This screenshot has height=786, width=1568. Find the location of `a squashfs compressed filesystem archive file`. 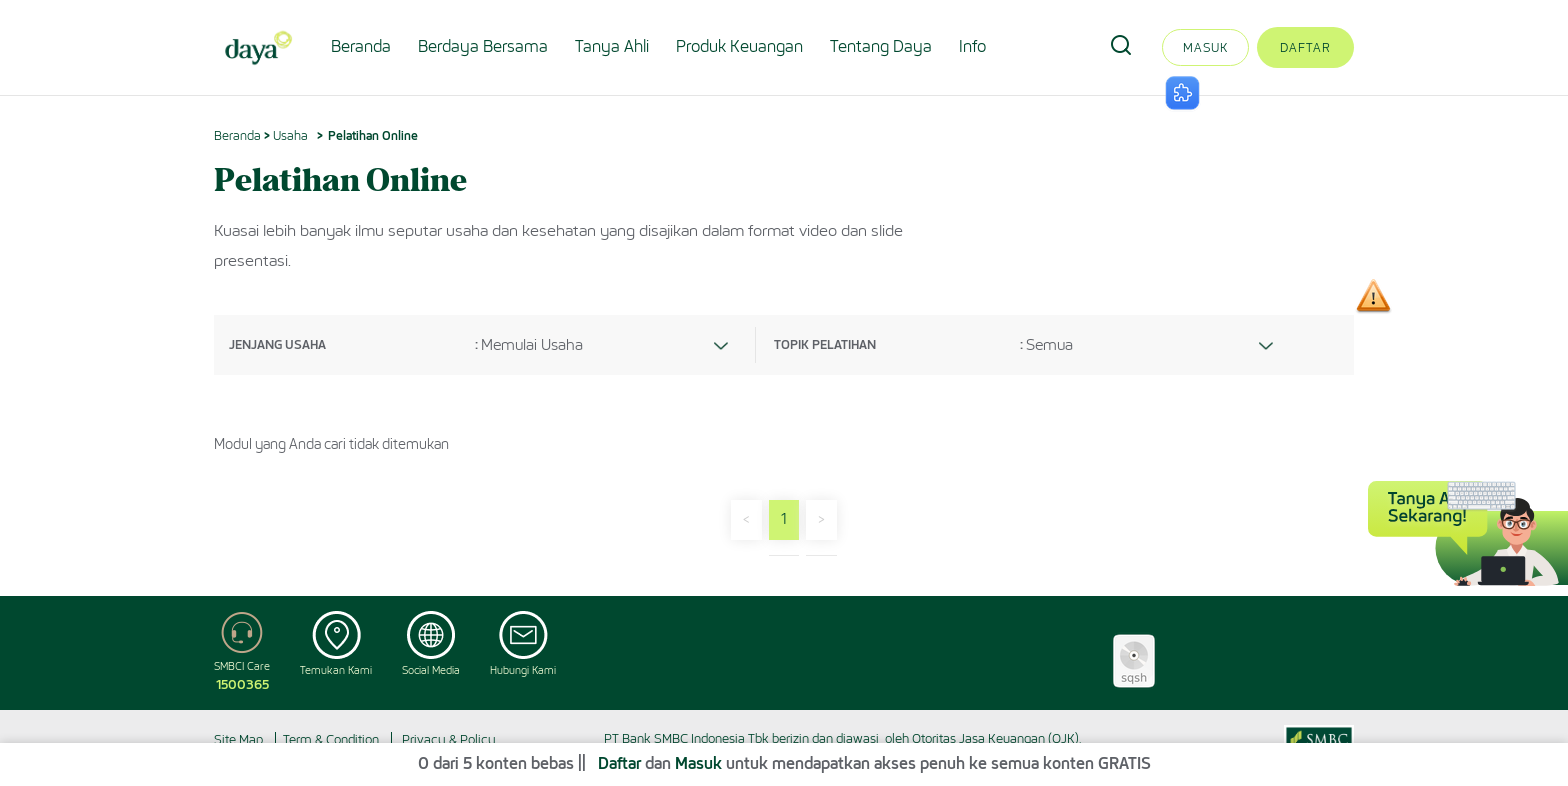

a squashfs compressed filesystem archive file is located at coordinates (1134, 661).